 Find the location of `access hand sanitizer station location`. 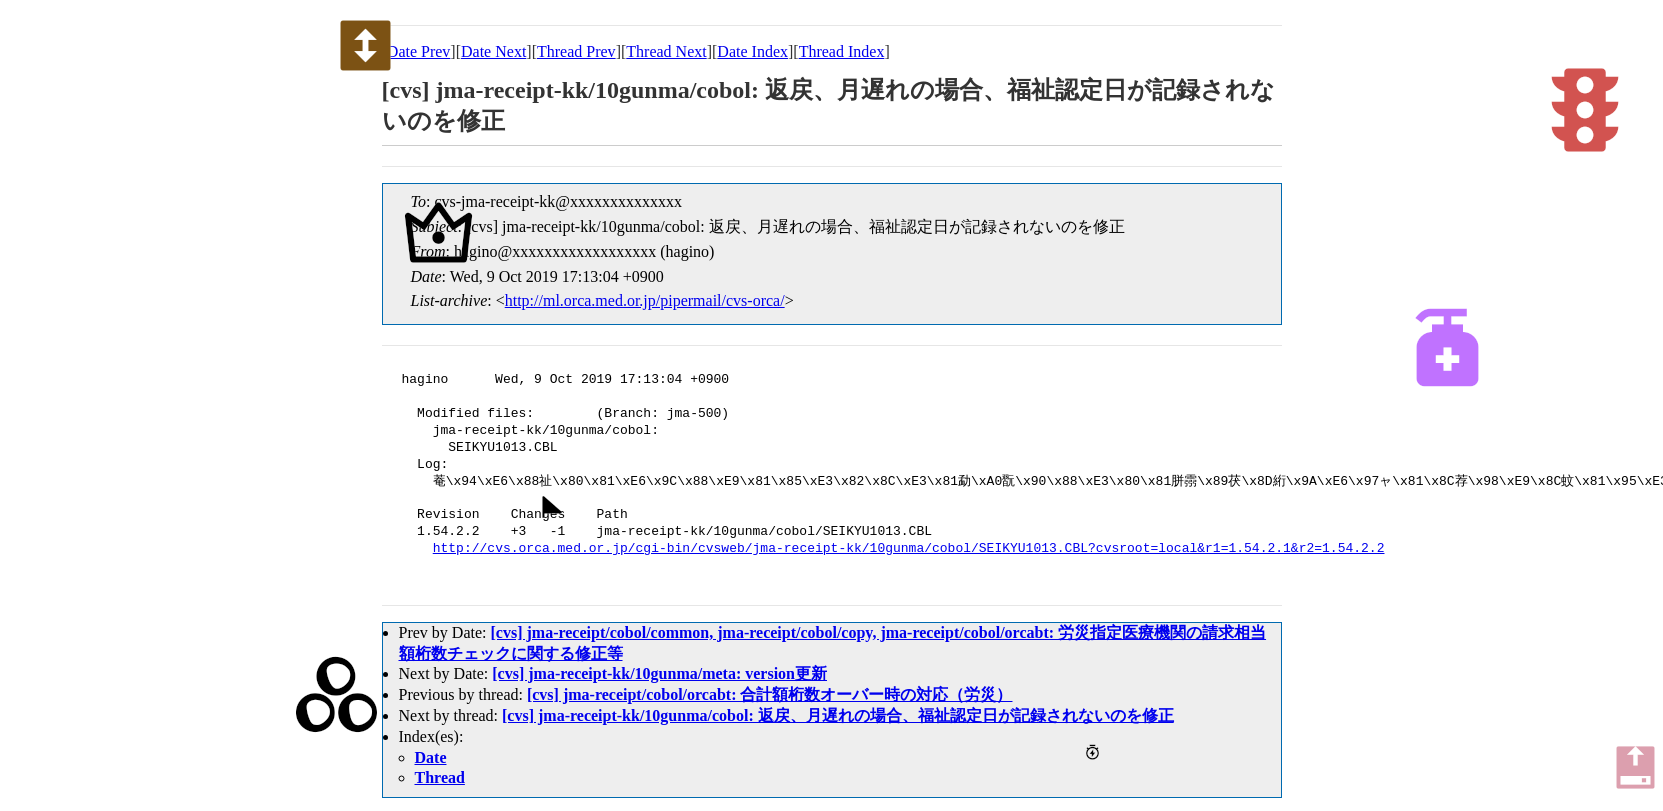

access hand sanitizer station location is located at coordinates (1447, 347).